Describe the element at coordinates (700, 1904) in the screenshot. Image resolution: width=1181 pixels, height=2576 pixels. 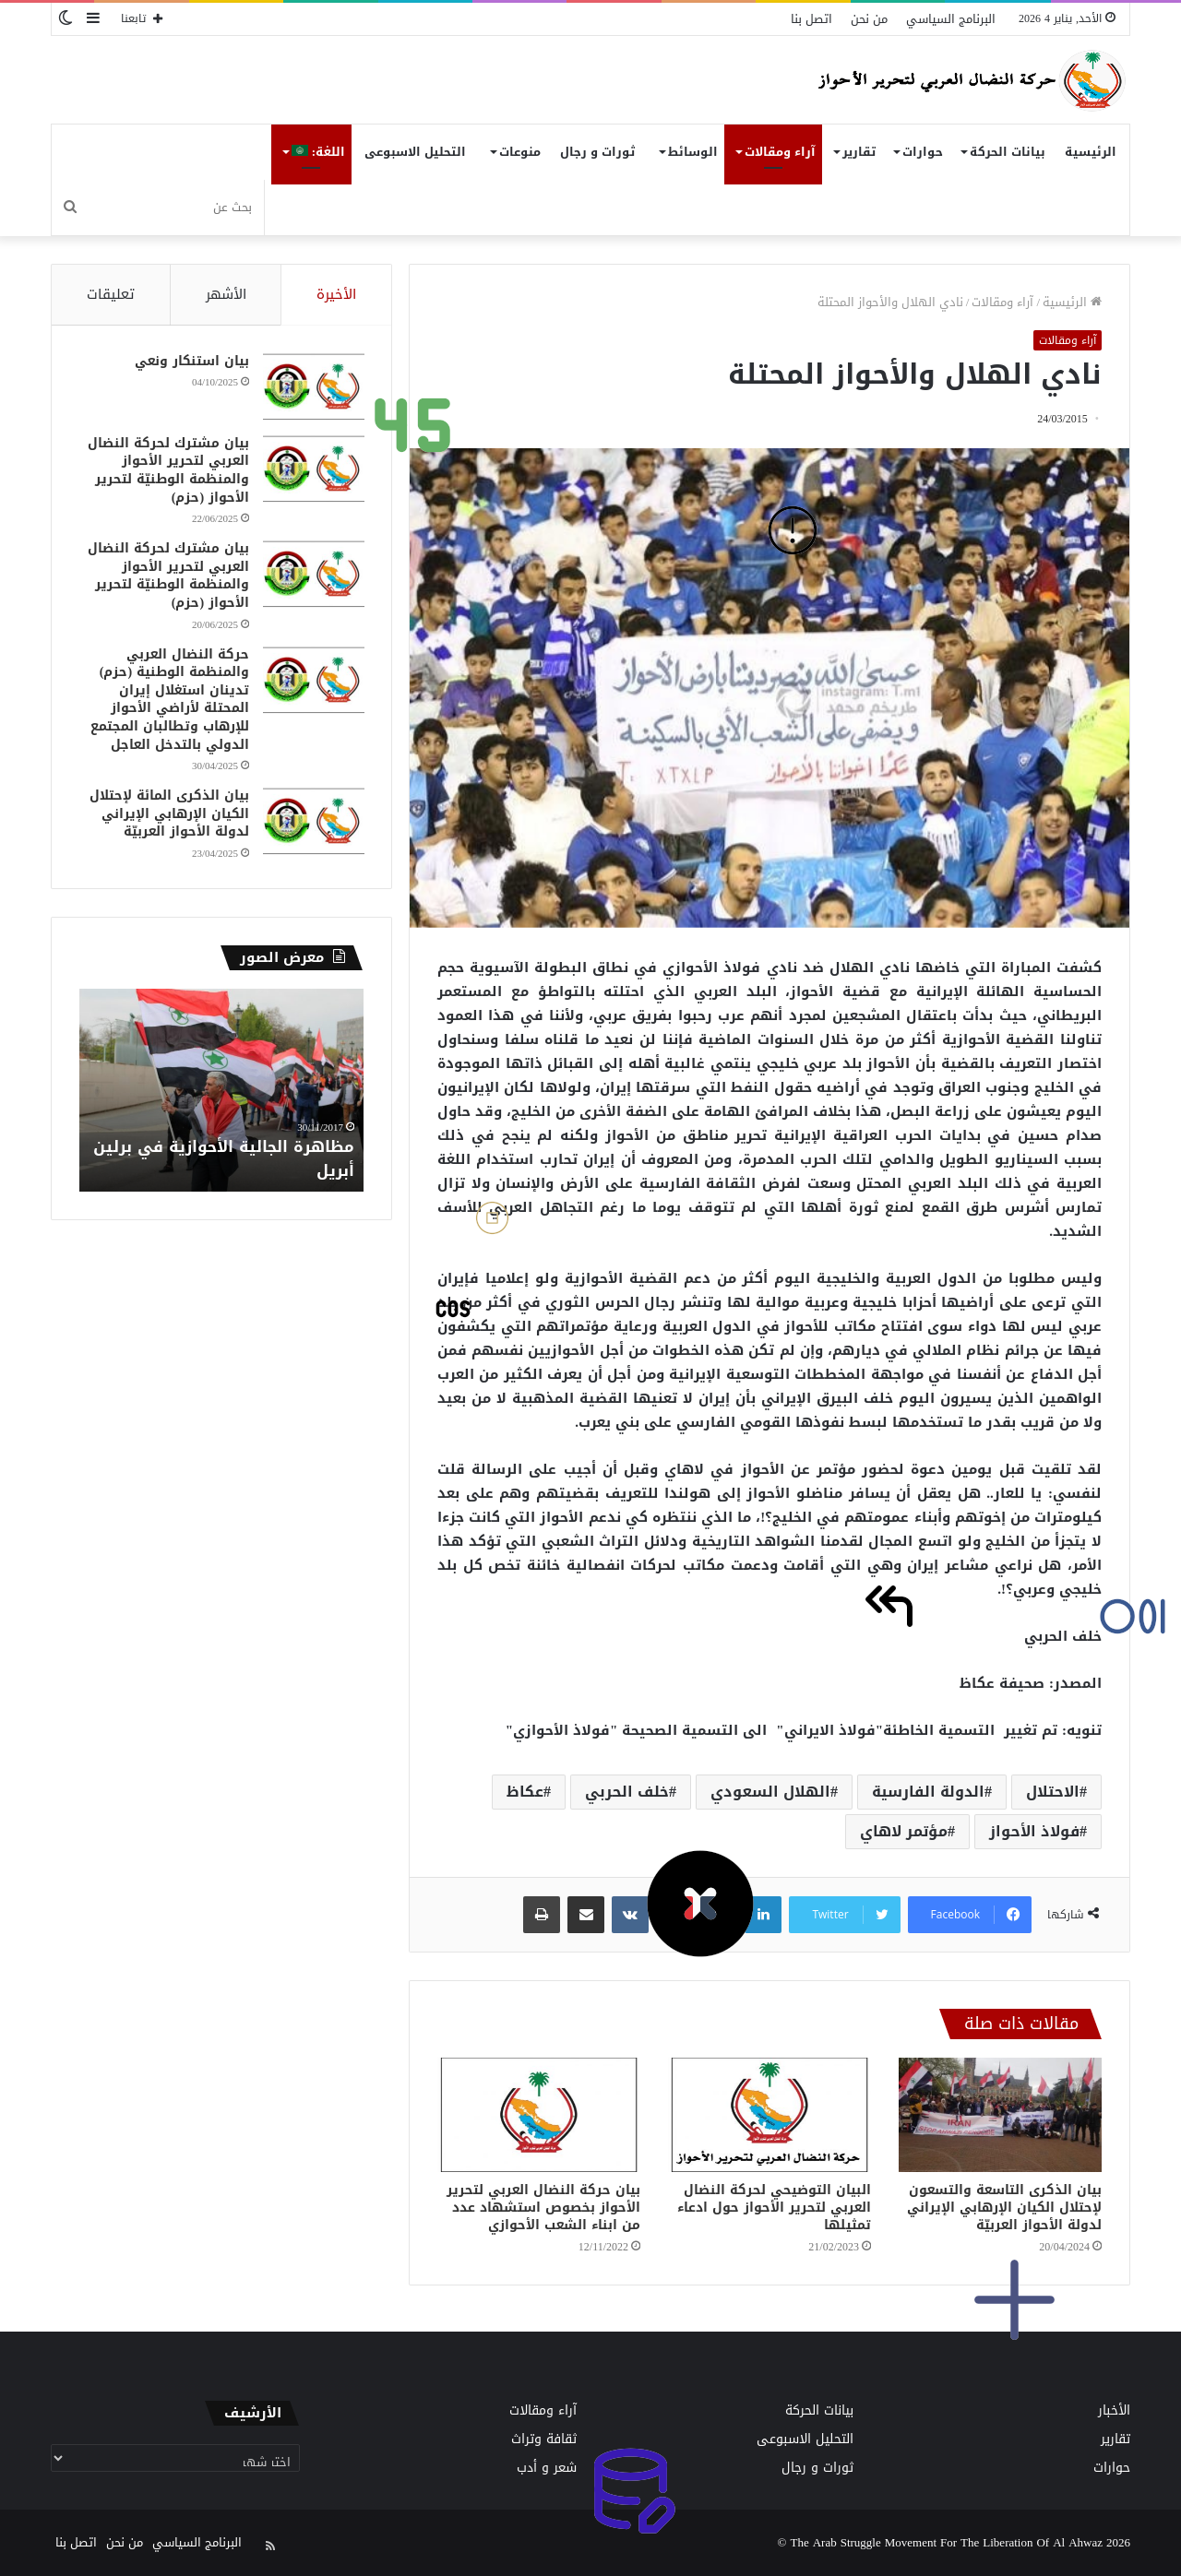
I see `close or dismiss a dialog` at that location.